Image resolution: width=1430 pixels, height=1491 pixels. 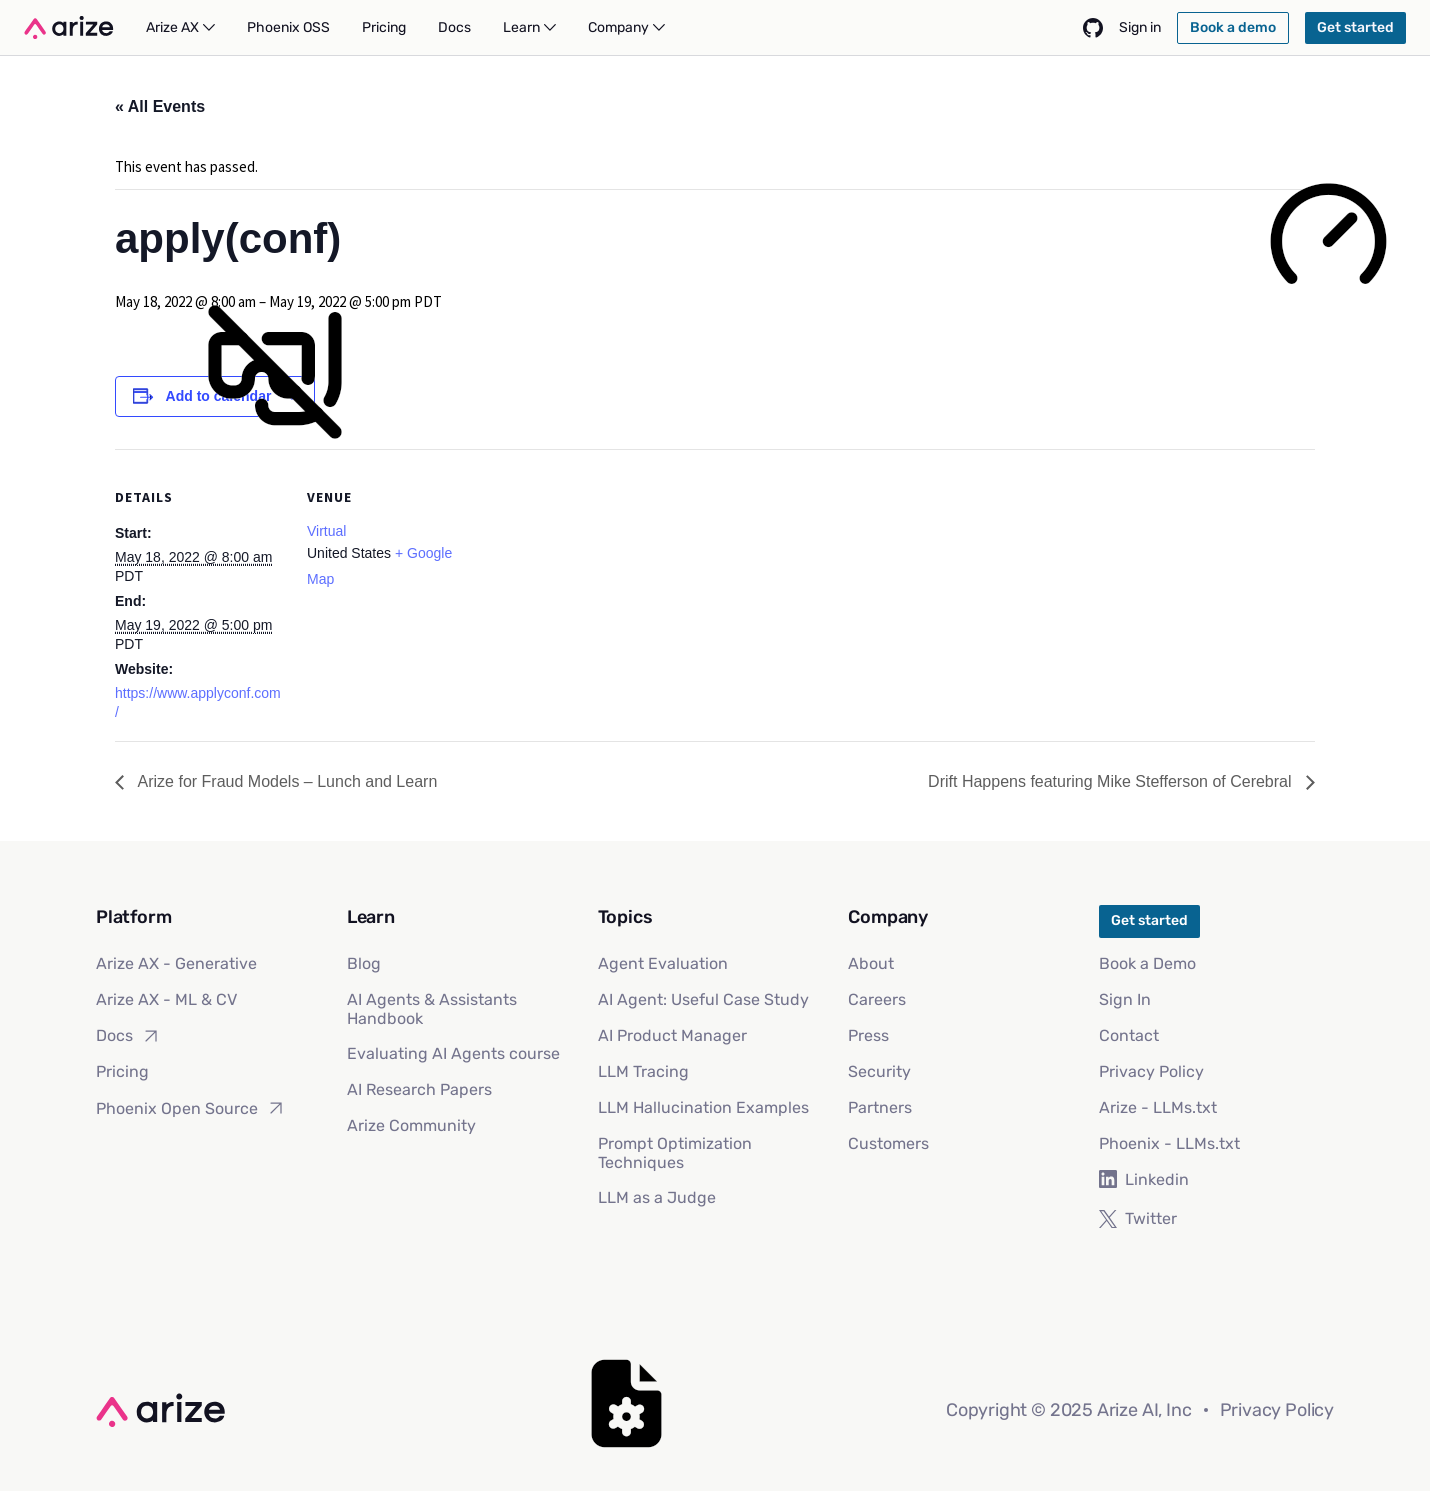 I want to click on access file settings or preferences, so click(x=626, y=1403).